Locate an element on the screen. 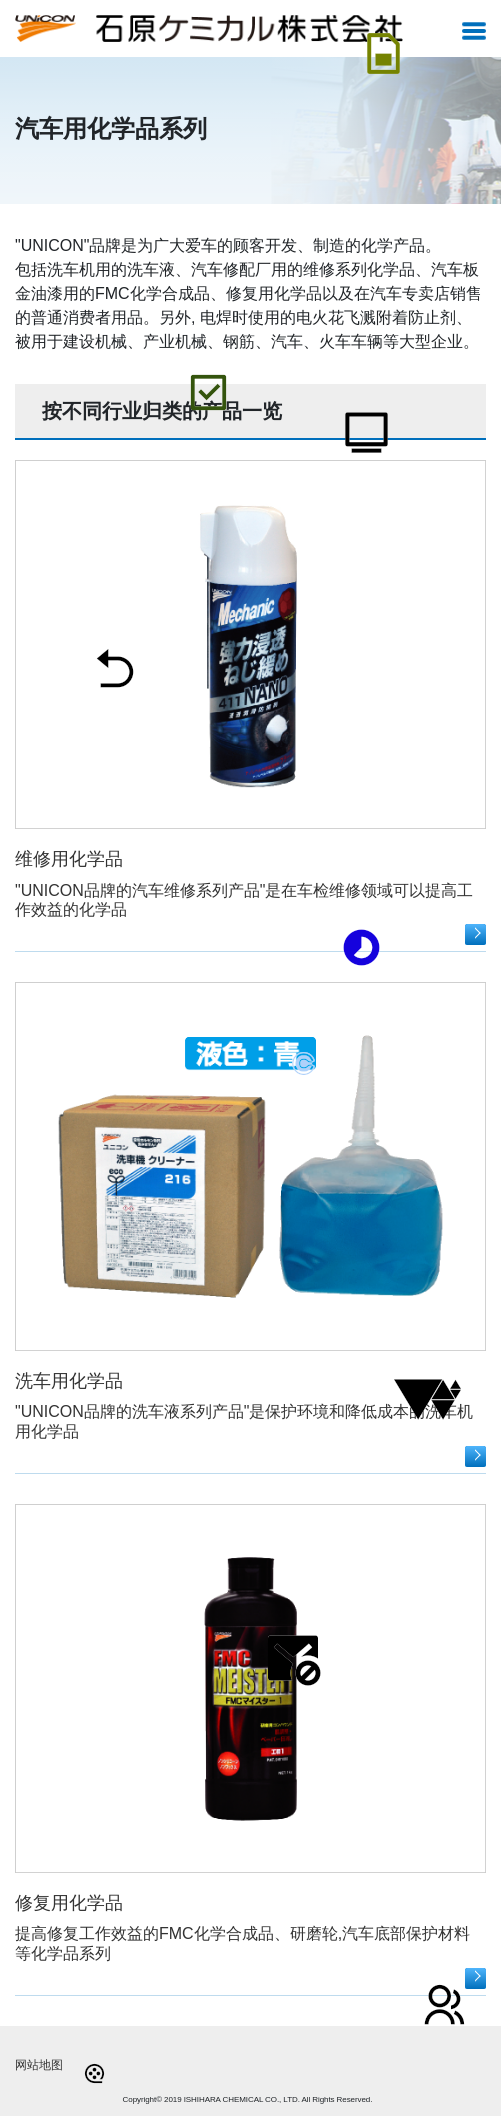  manage sim card settings is located at coordinates (383, 53).